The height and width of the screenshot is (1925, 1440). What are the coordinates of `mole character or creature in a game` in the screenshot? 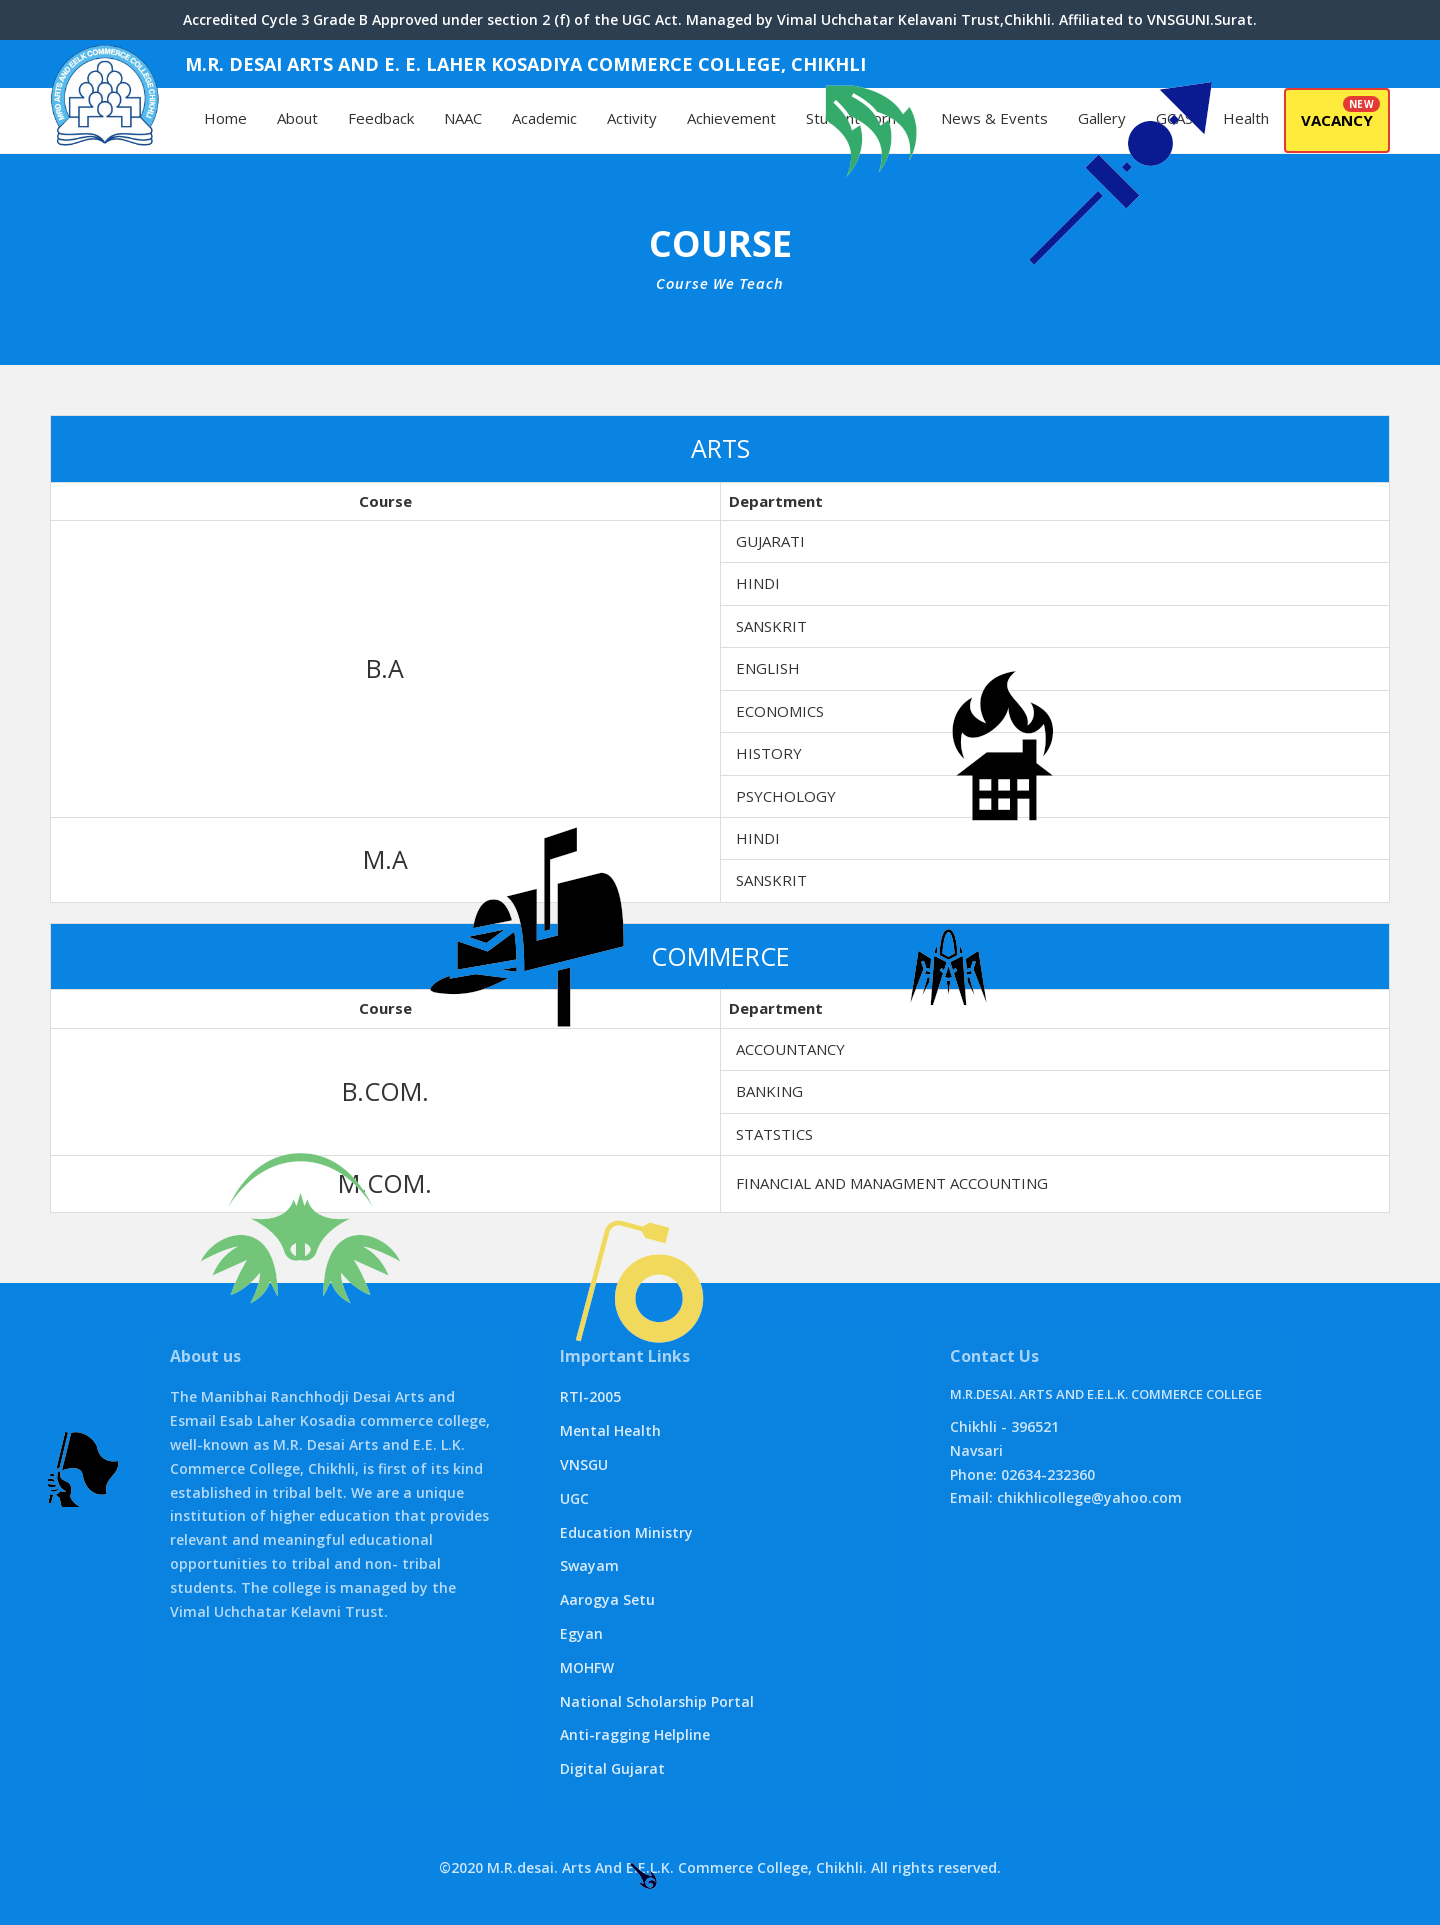 It's located at (300, 1215).